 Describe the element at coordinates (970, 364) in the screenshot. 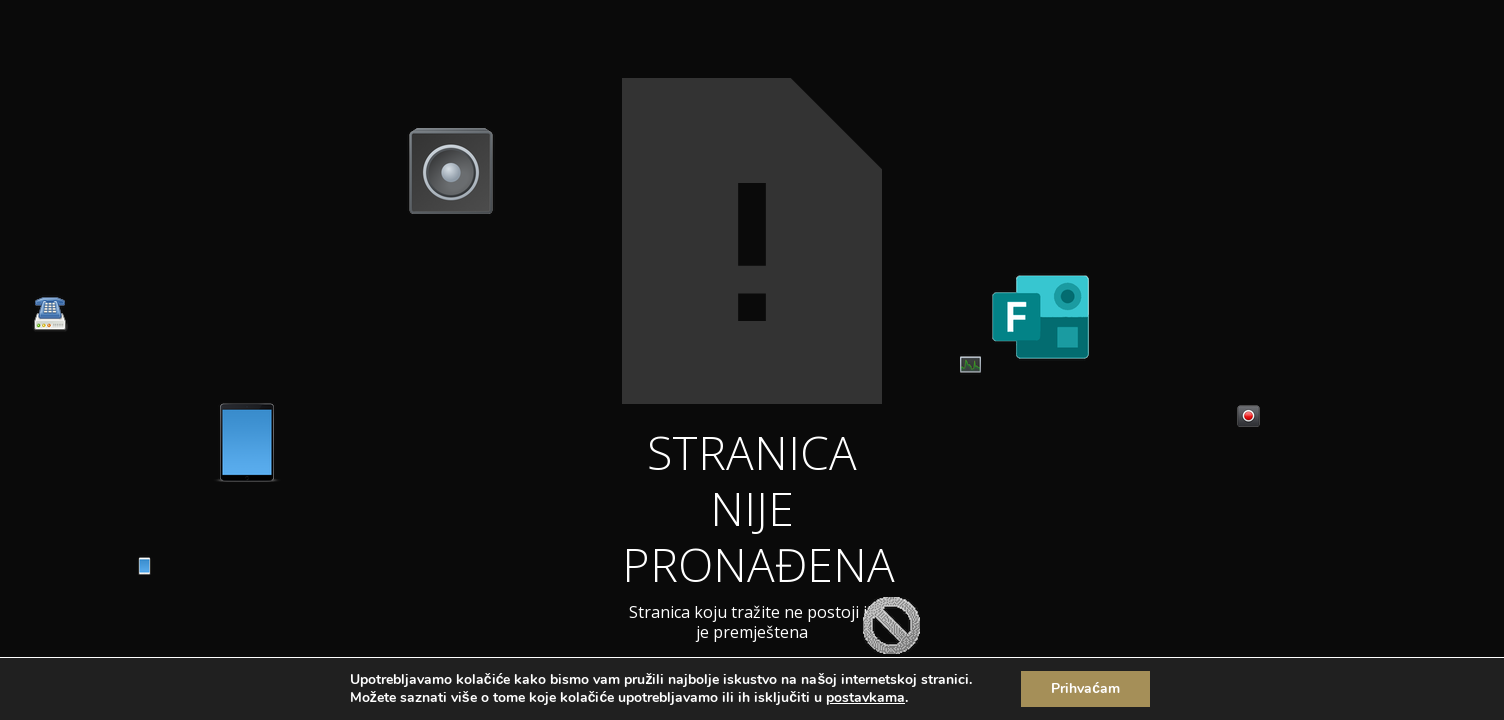

I see `open task manager to view system performance` at that location.